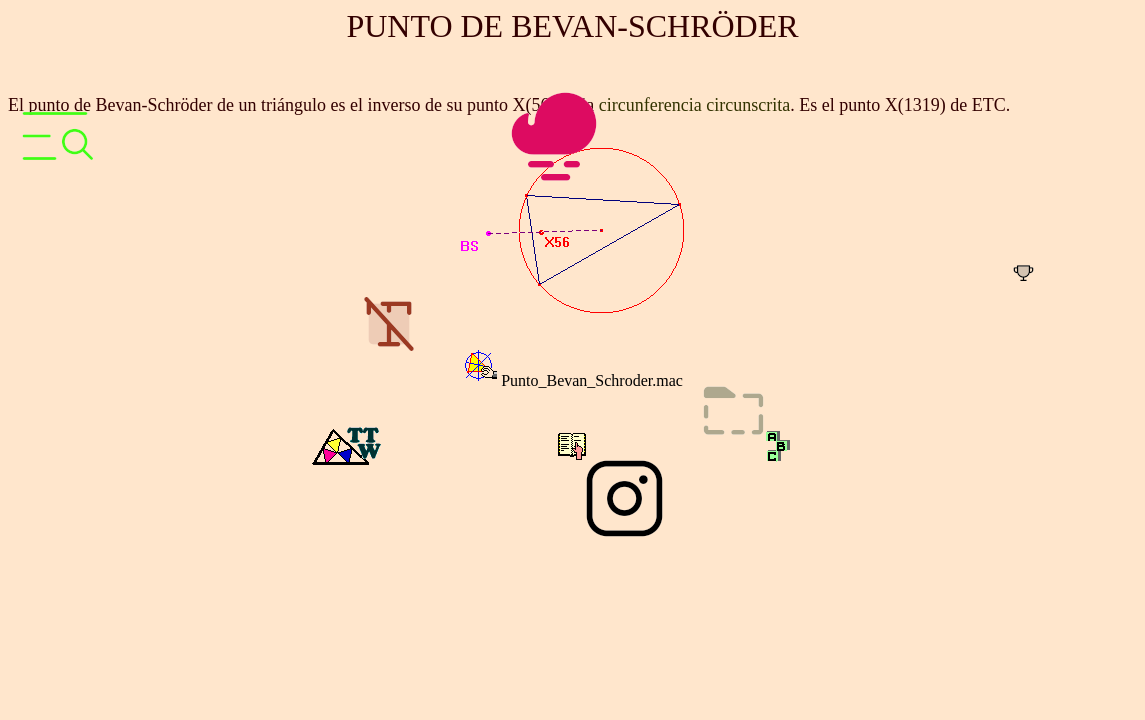 Image resolution: width=1145 pixels, height=720 pixels. What do you see at coordinates (624, 498) in the screenshot?
I see `open Instagram app` at bounding box center [624, 498].